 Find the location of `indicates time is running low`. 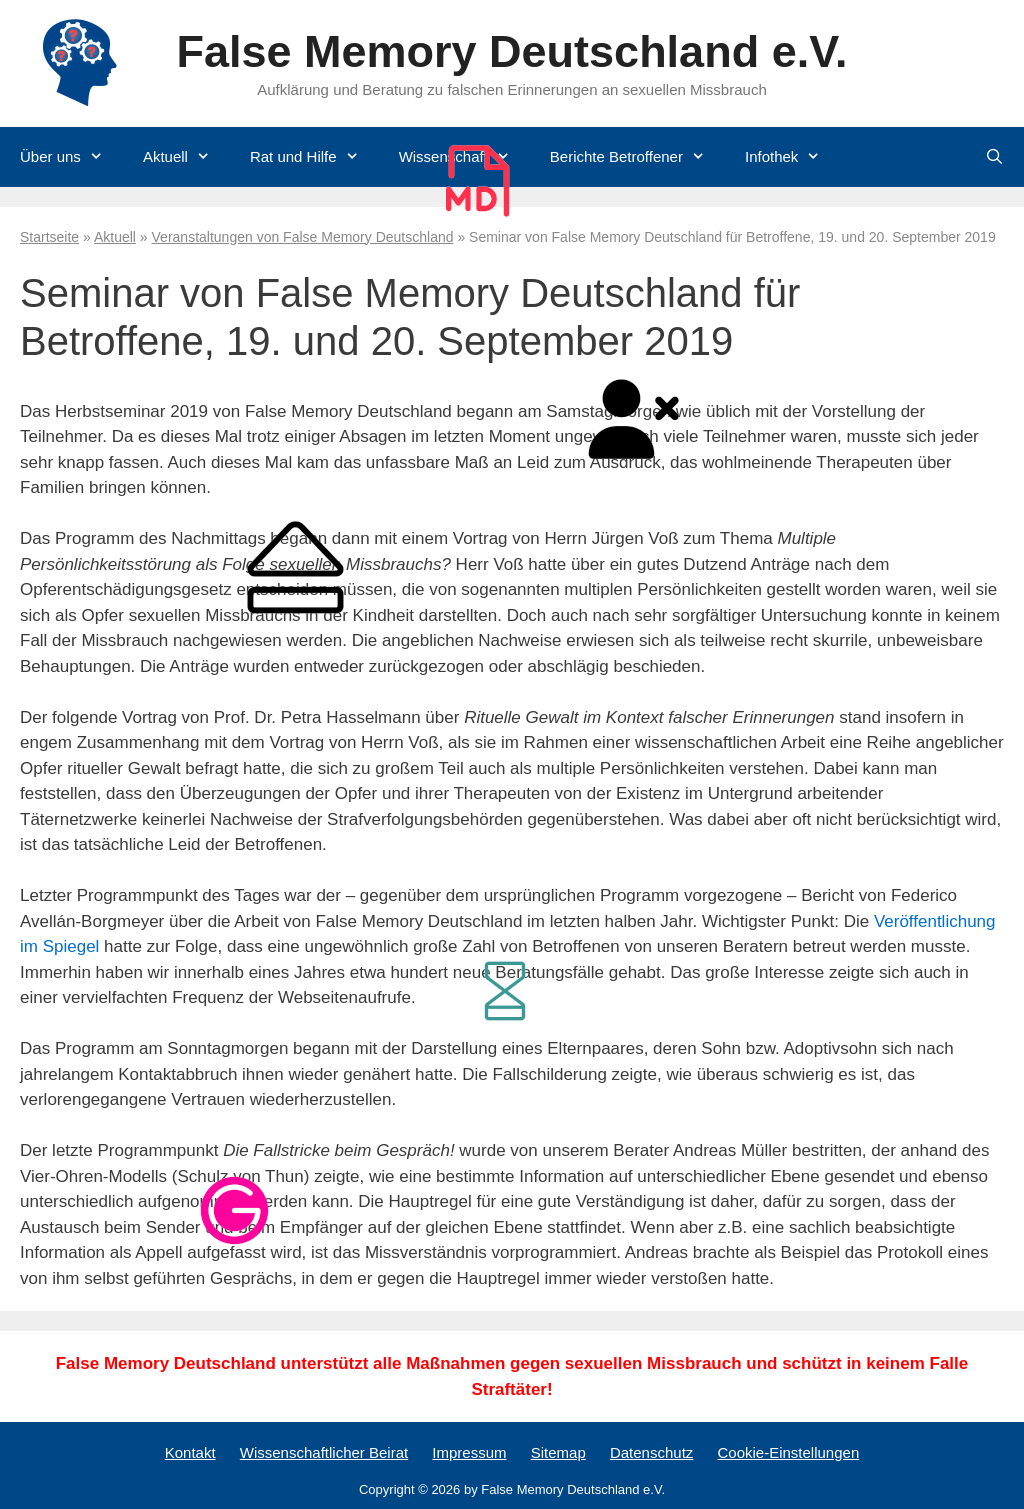

indicates time is running low is located at coordinates (505, 991).